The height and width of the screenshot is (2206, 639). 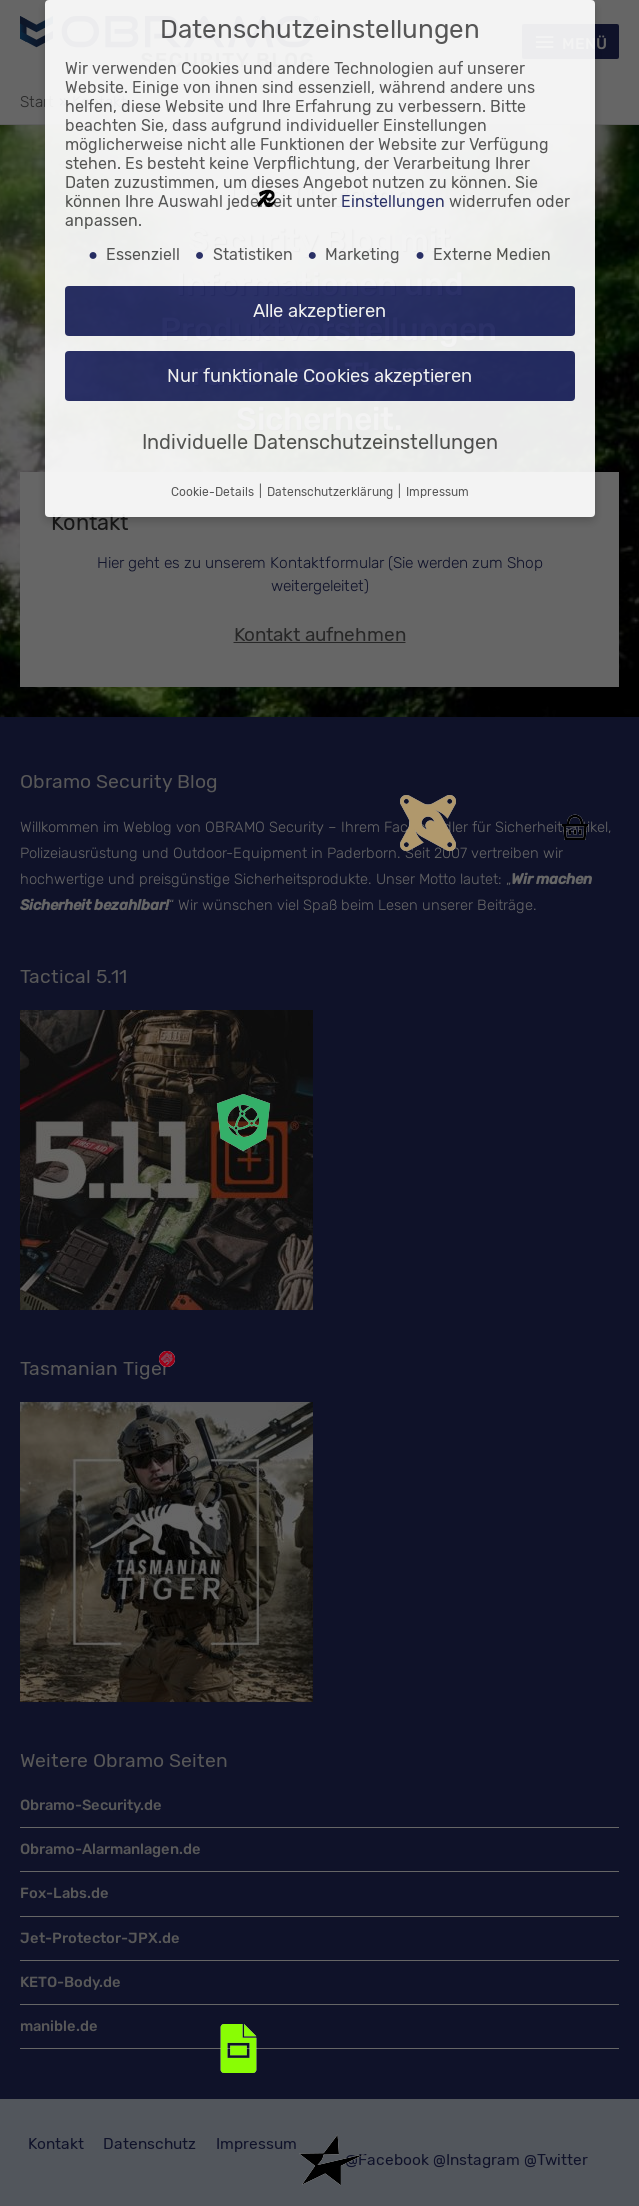 I want to click on dbt (data build tool) logo, so click(x=428, y=823).